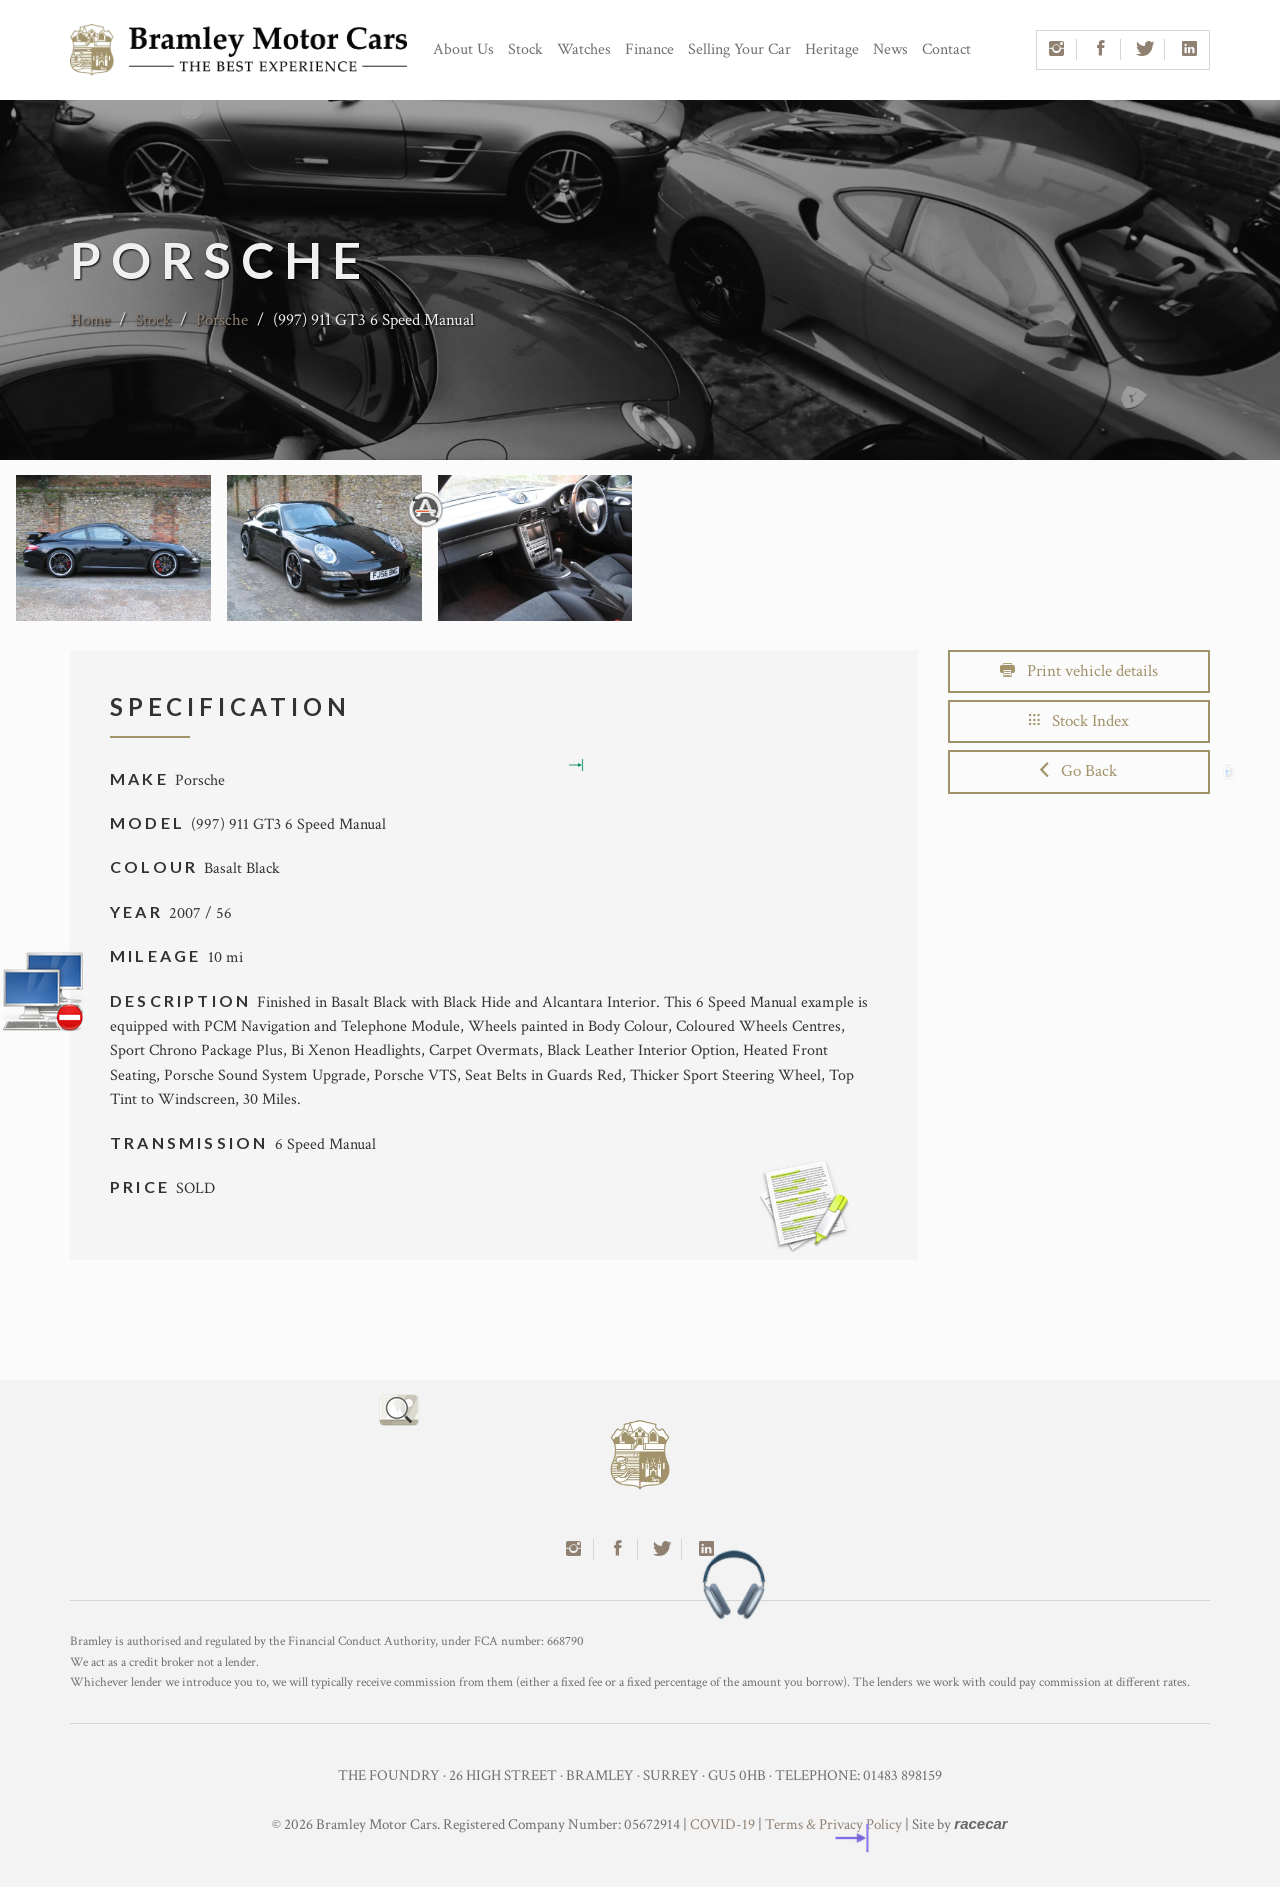  I want to click on go to the last item or page, so click(576, 765).